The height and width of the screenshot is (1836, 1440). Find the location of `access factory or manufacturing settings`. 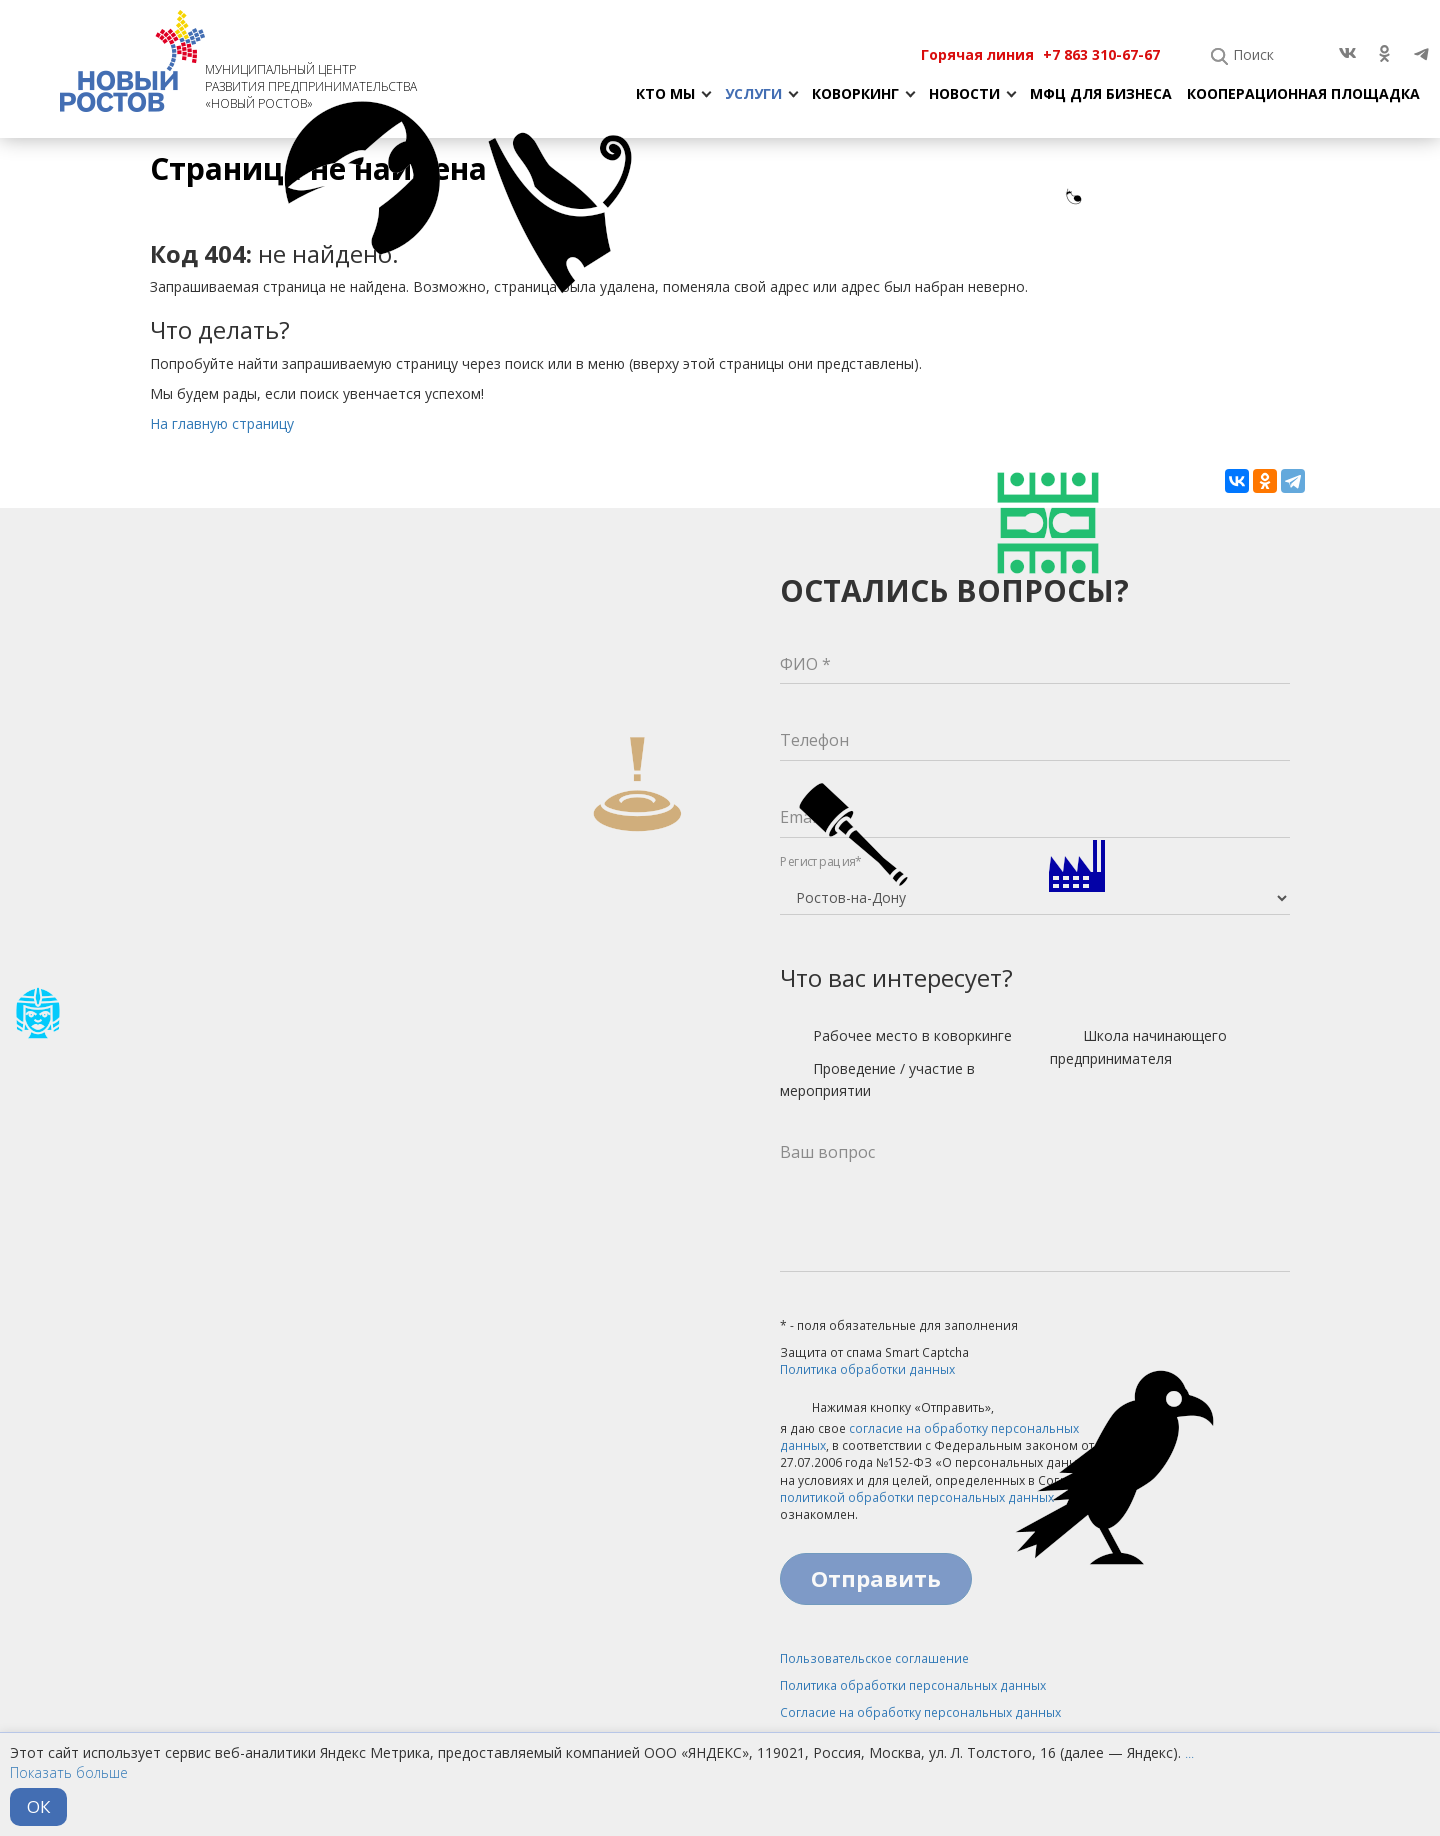

access factory or manufacturing settings is located at coordinates (1077, 864).